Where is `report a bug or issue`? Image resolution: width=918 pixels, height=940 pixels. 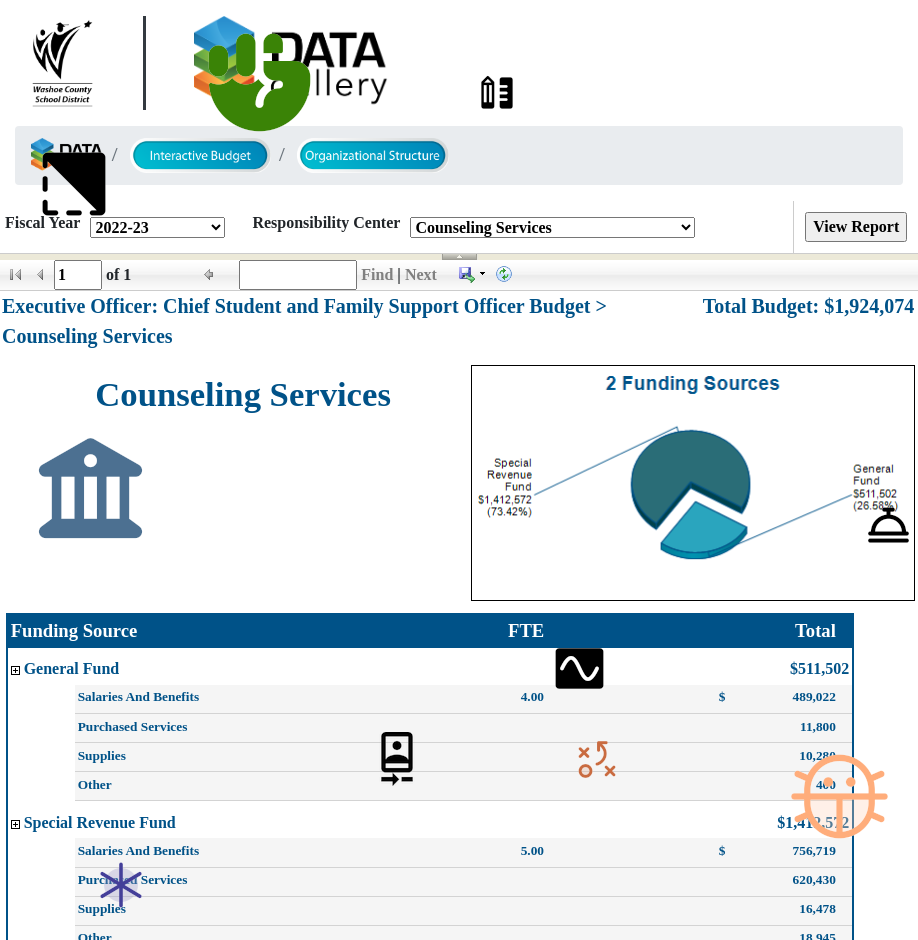
report a bug or issue is located at coordinates (839, 796).